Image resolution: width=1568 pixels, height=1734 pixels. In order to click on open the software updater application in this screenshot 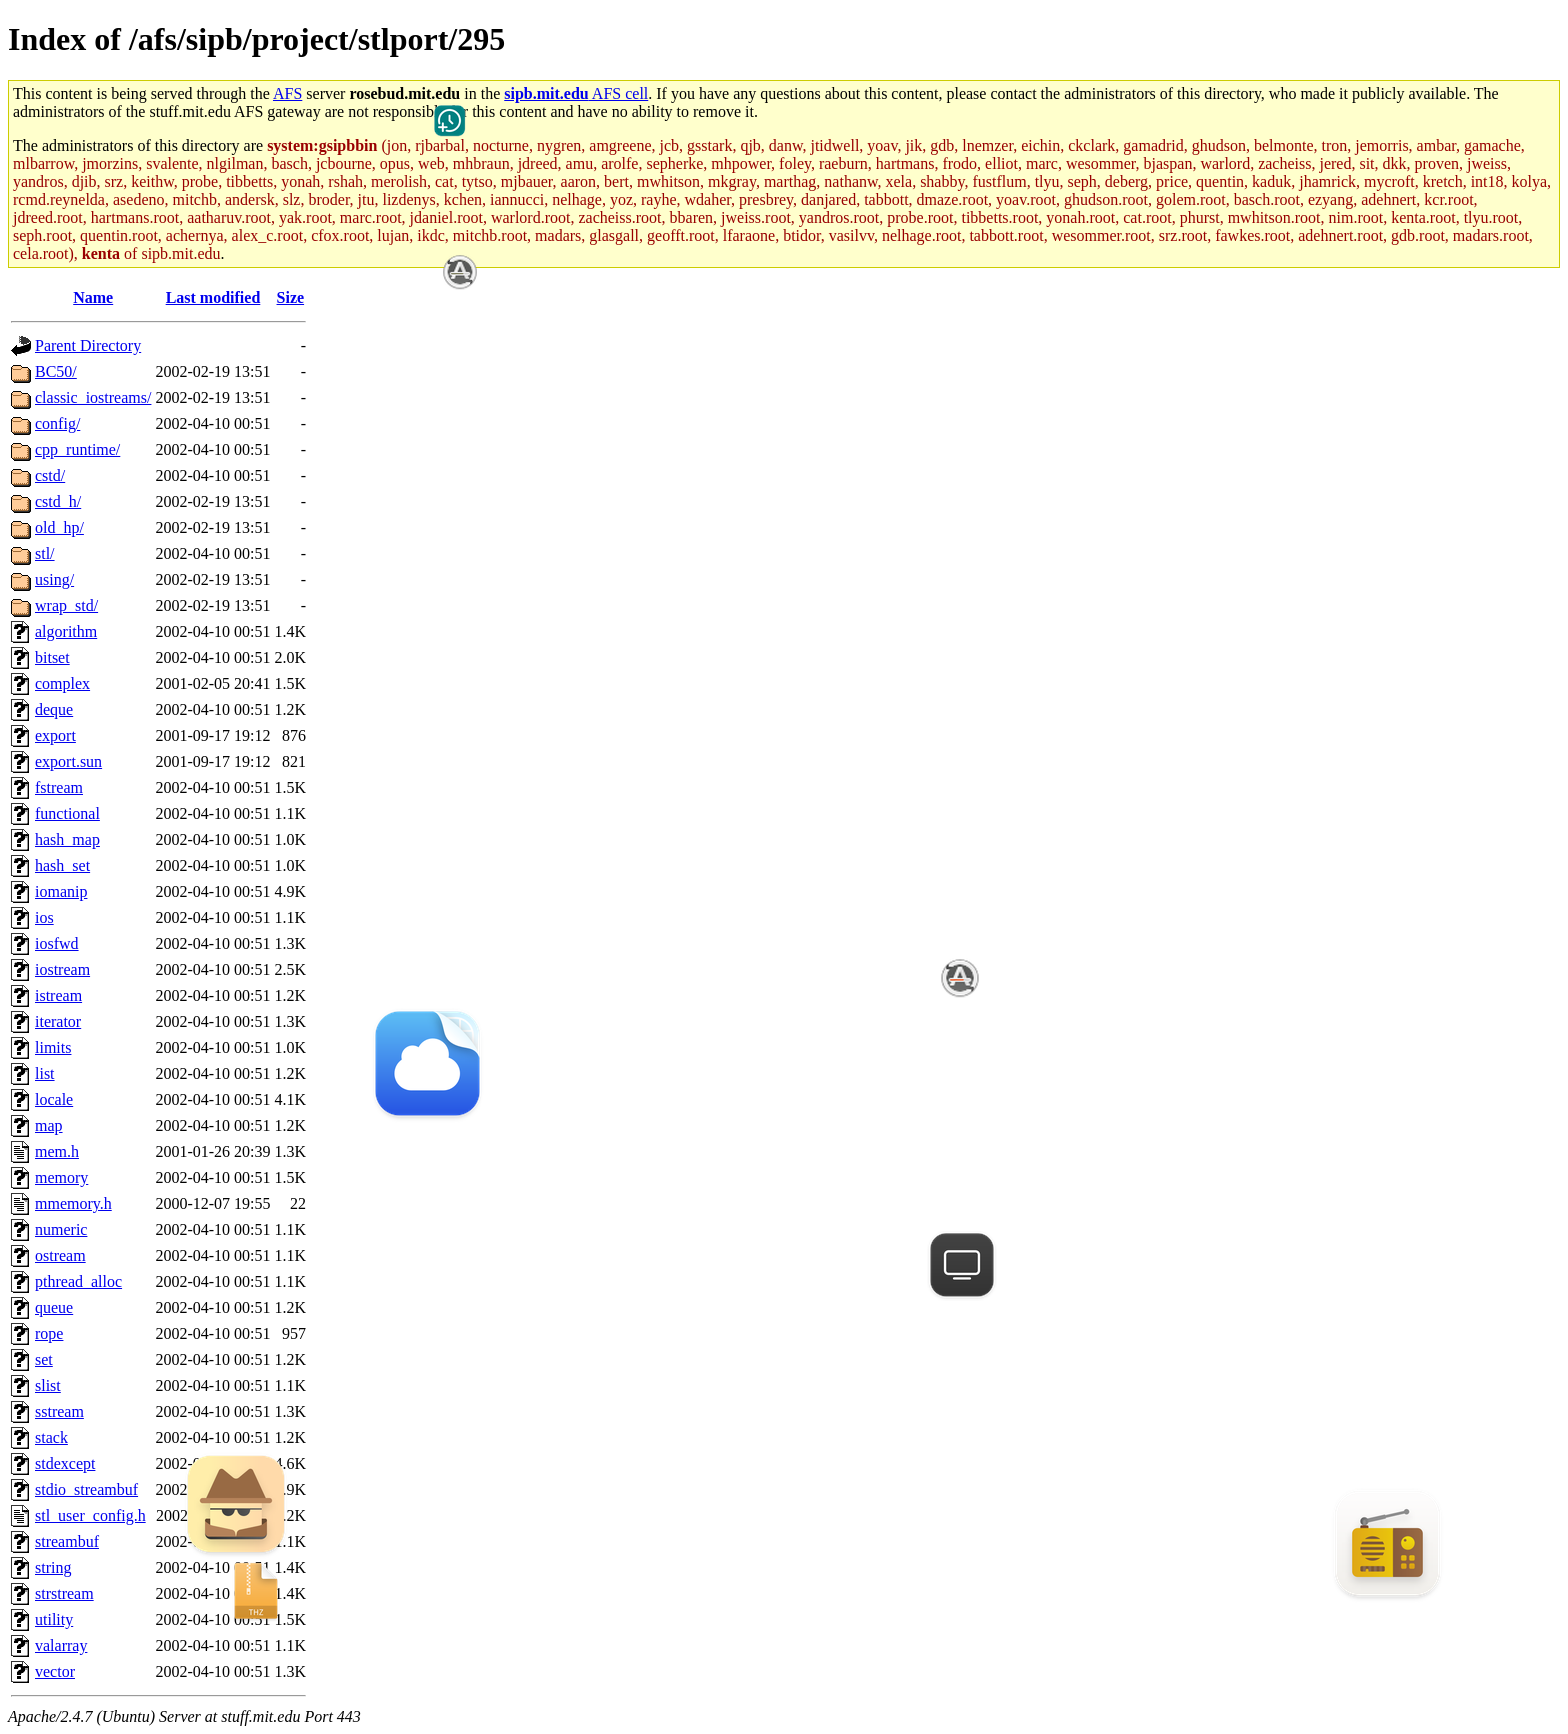, I will do `click(960, 978)`.